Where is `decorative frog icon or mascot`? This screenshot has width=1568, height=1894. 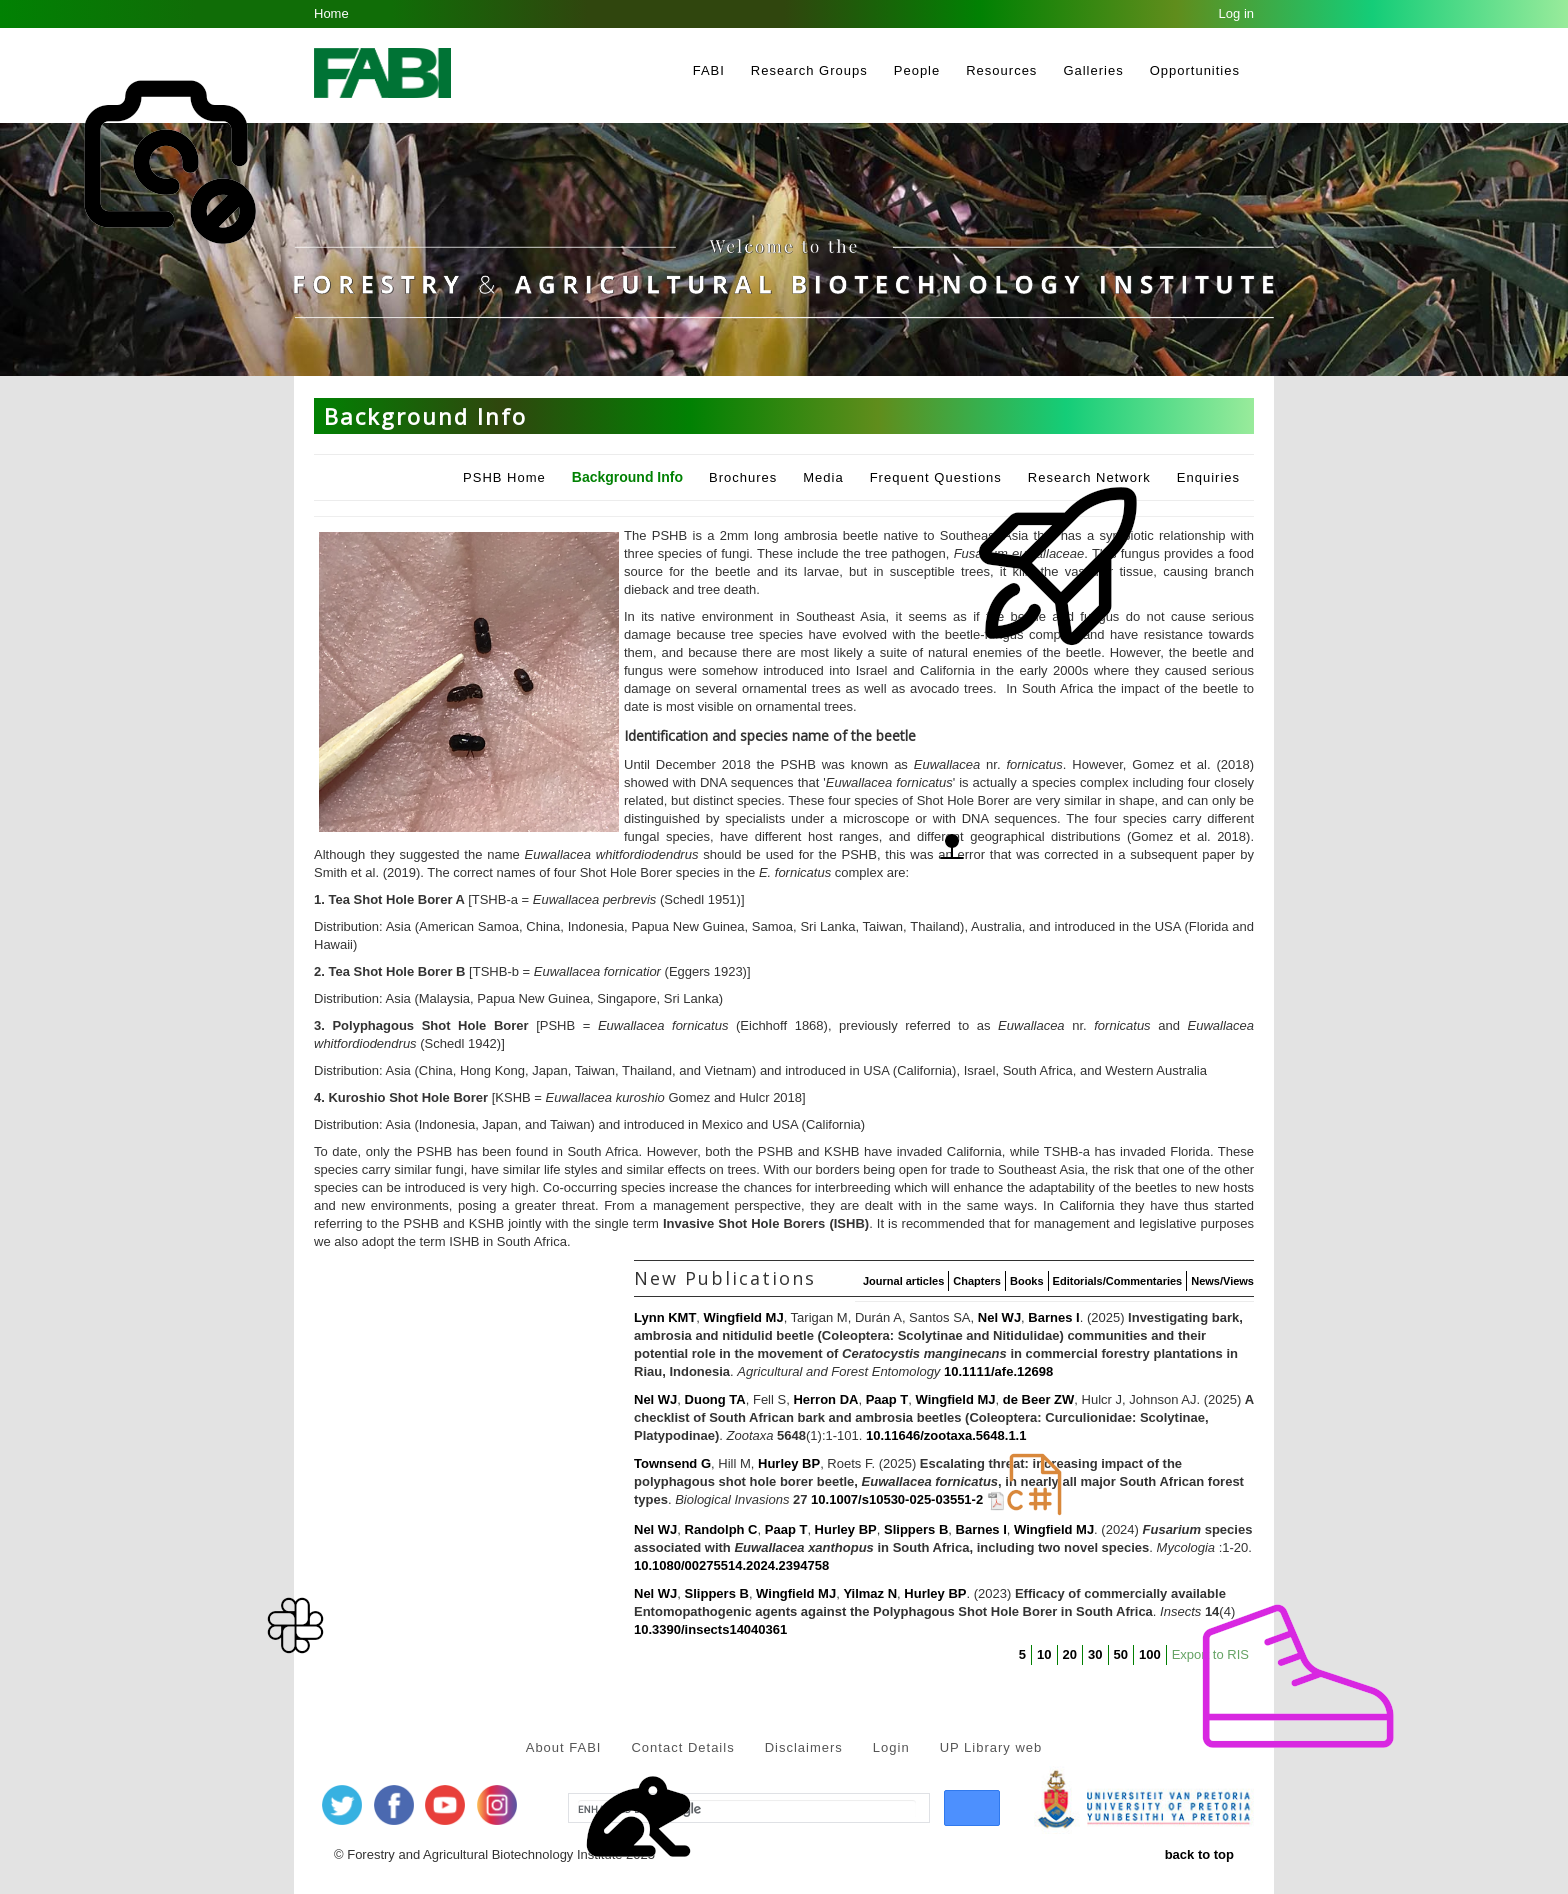 decorative frog icon or mascot is located at coordinates (638, 1816).